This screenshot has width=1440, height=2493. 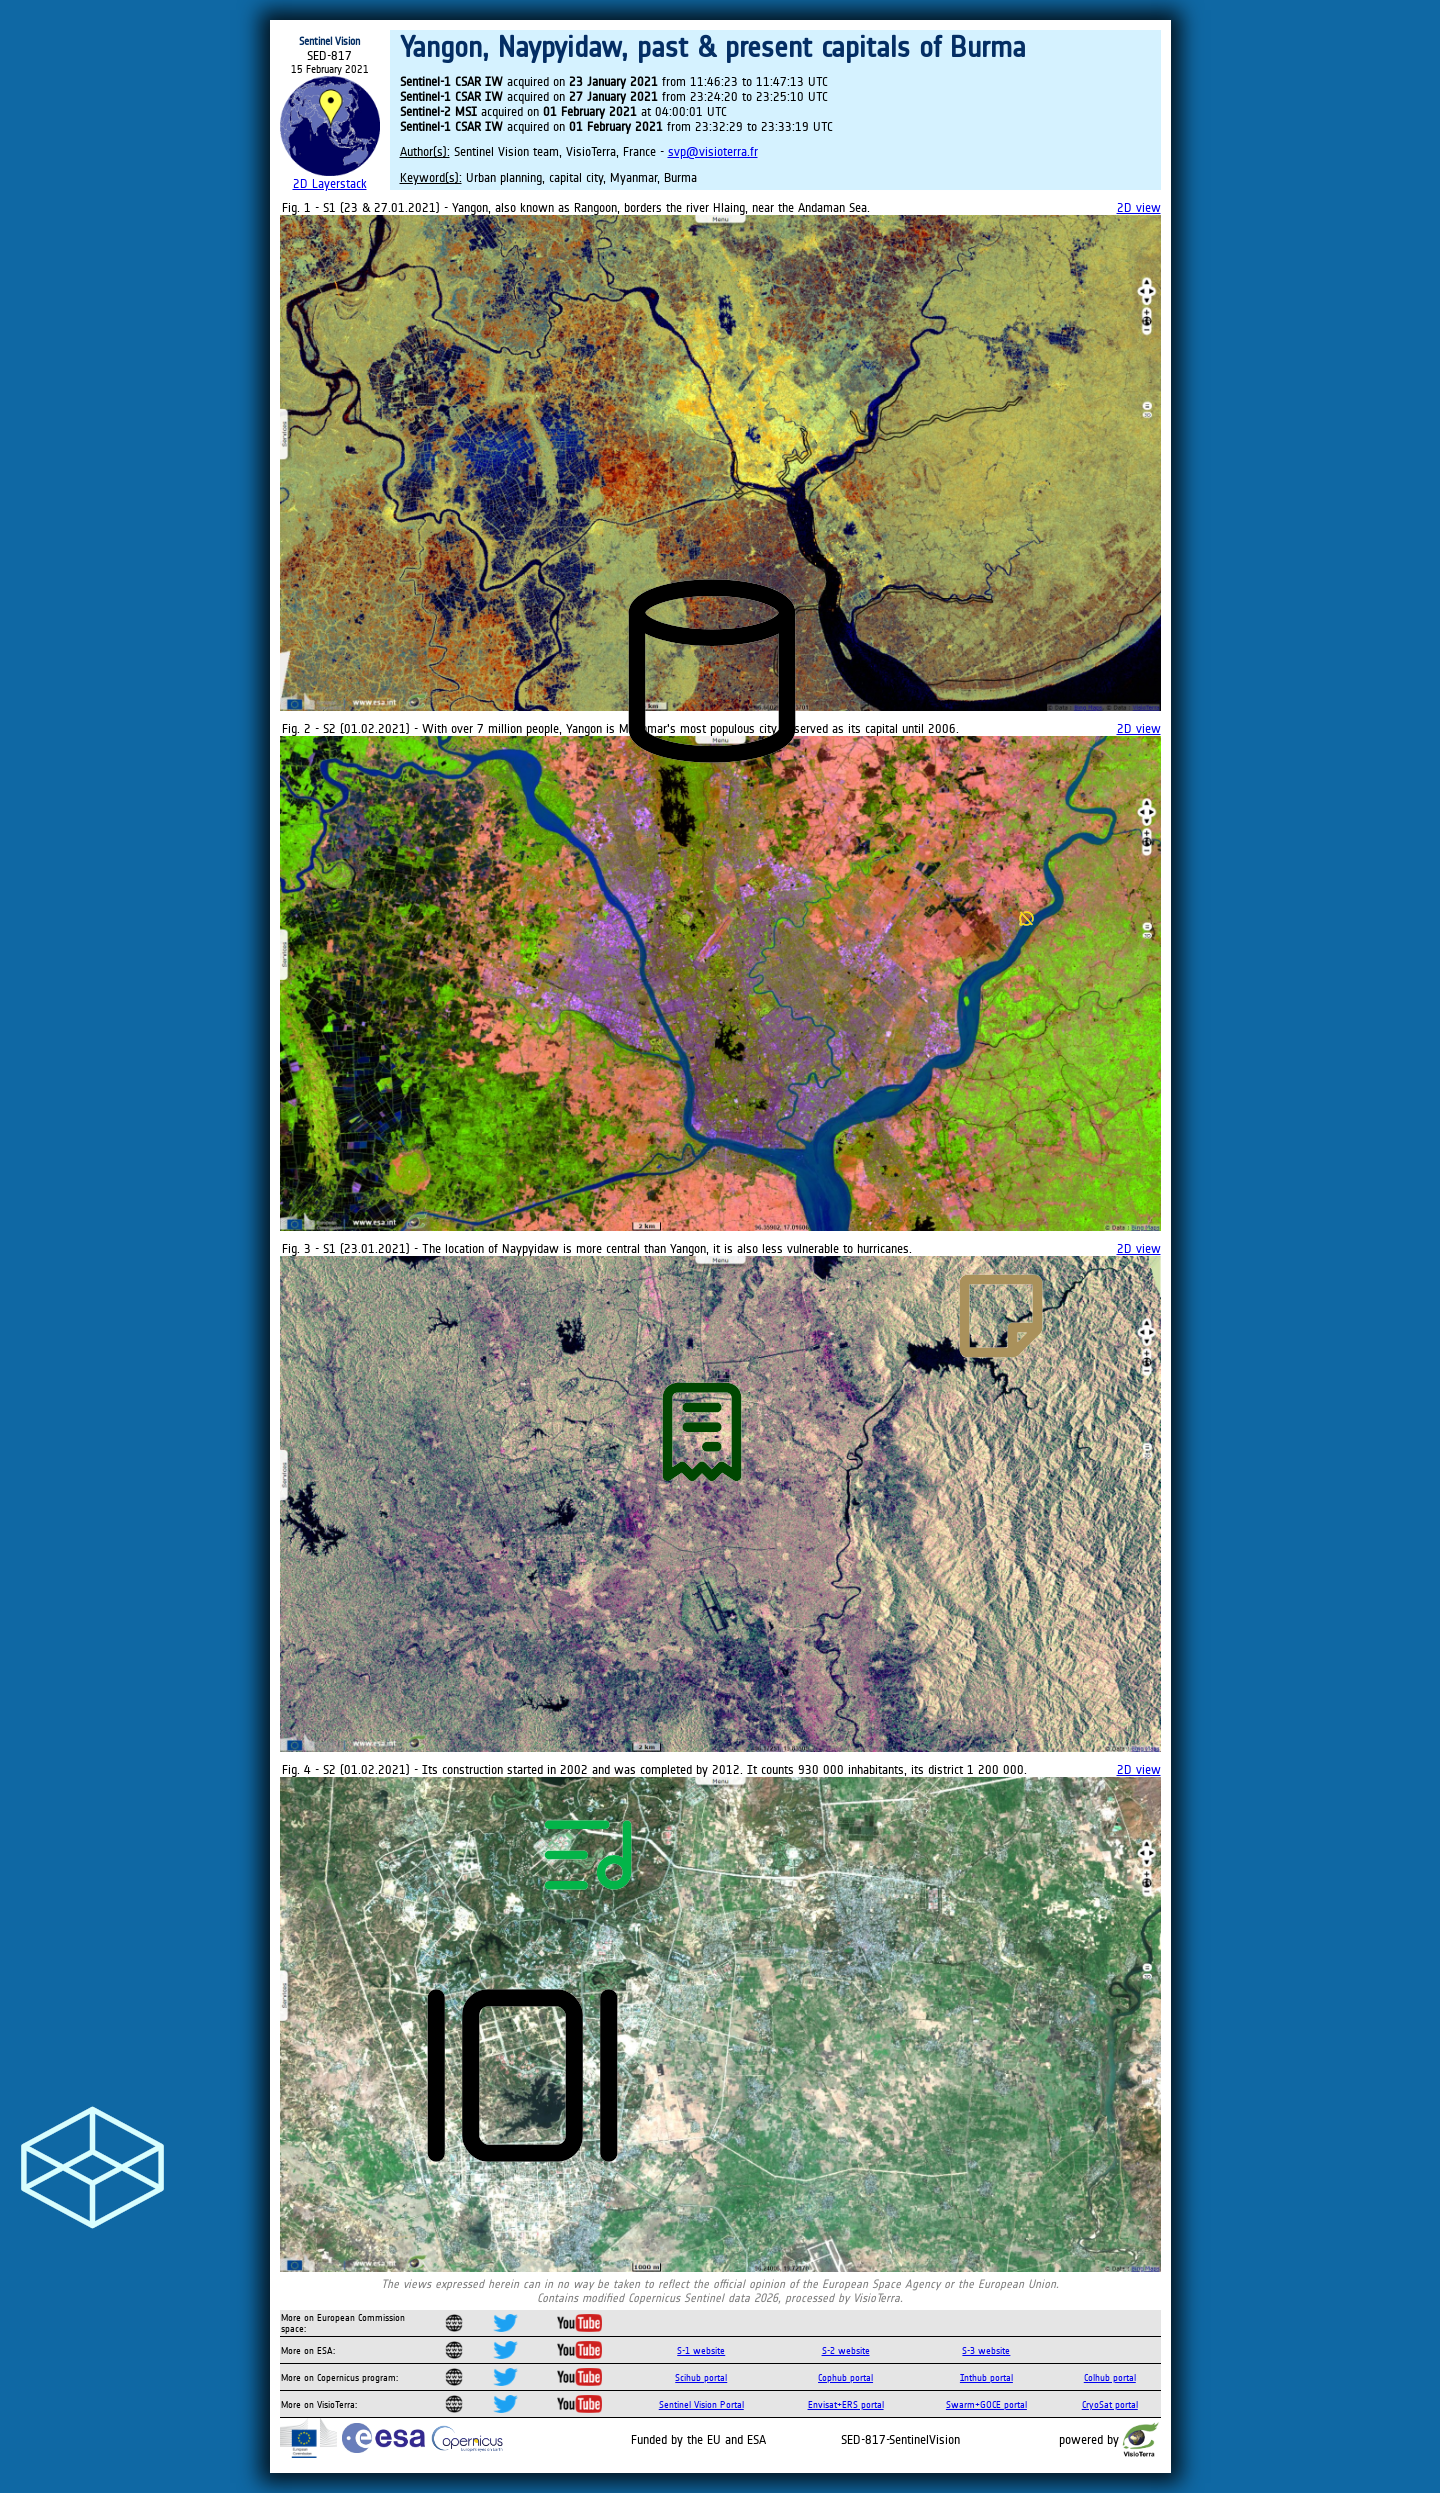 What do you see at coordinates (92, 2167) in the screenshot?
I see `open CodePen profile or project` at bounding box center [92, 2167].